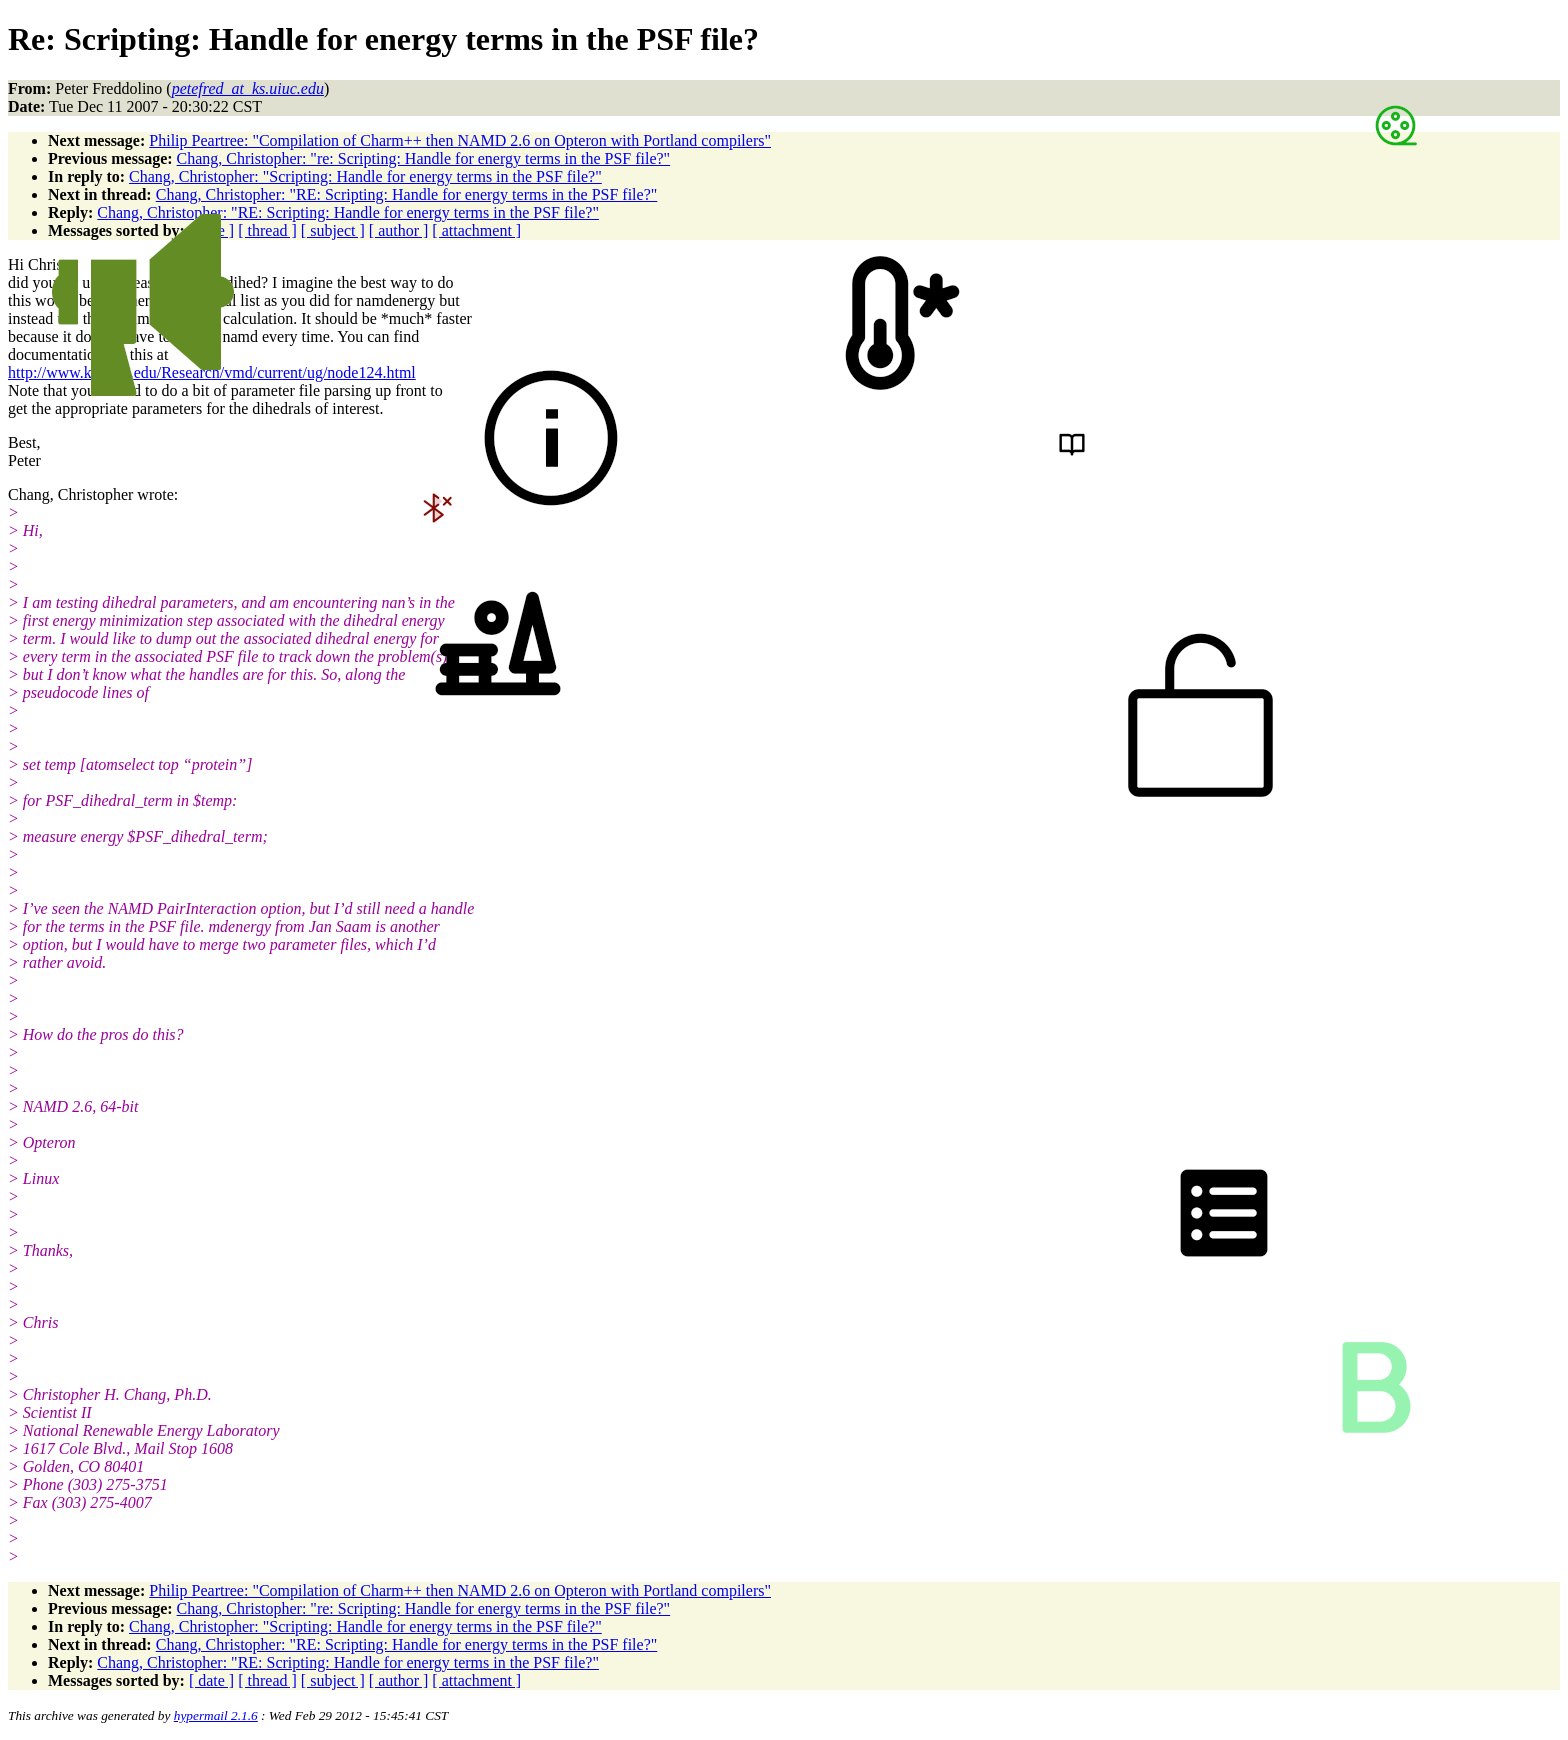 The width and height of the screenshot is (1568, 1740). Describe the element at coordinates (143, 305) in the screenshot. I see `make an announcement or broadcast` at that location.